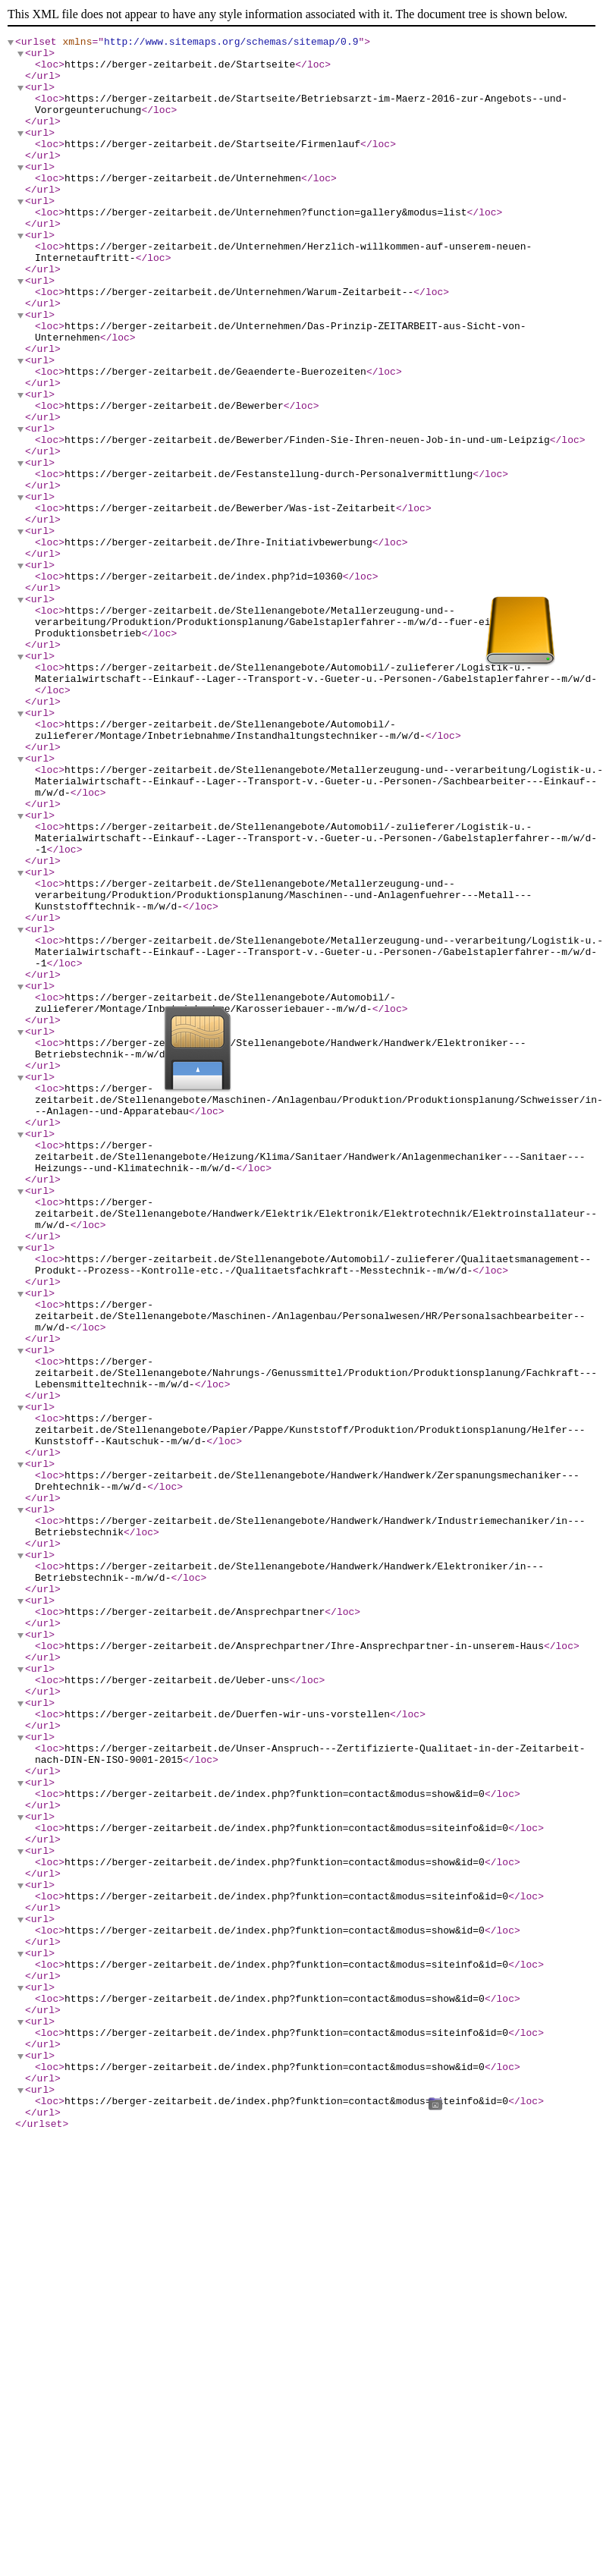  Describe the element at coordinates (435, 2103) in the screenshot. I see `open your pictures folder` at that location.